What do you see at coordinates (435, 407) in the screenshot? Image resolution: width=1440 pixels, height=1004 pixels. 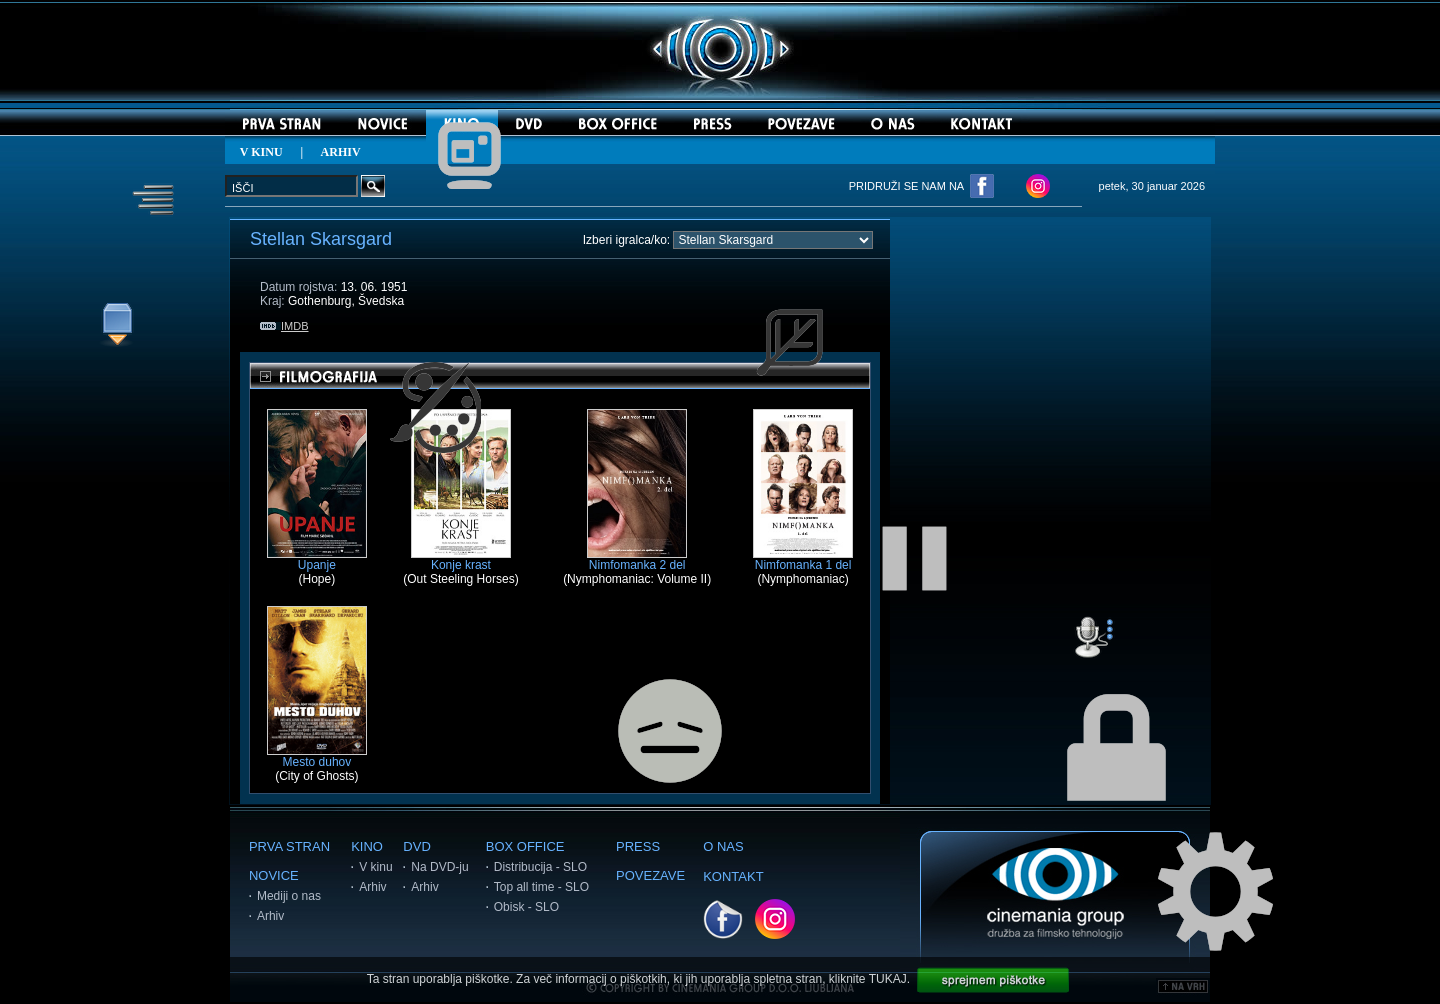 I see `open graphics or drawing applications` at bounding box center [435, 407].